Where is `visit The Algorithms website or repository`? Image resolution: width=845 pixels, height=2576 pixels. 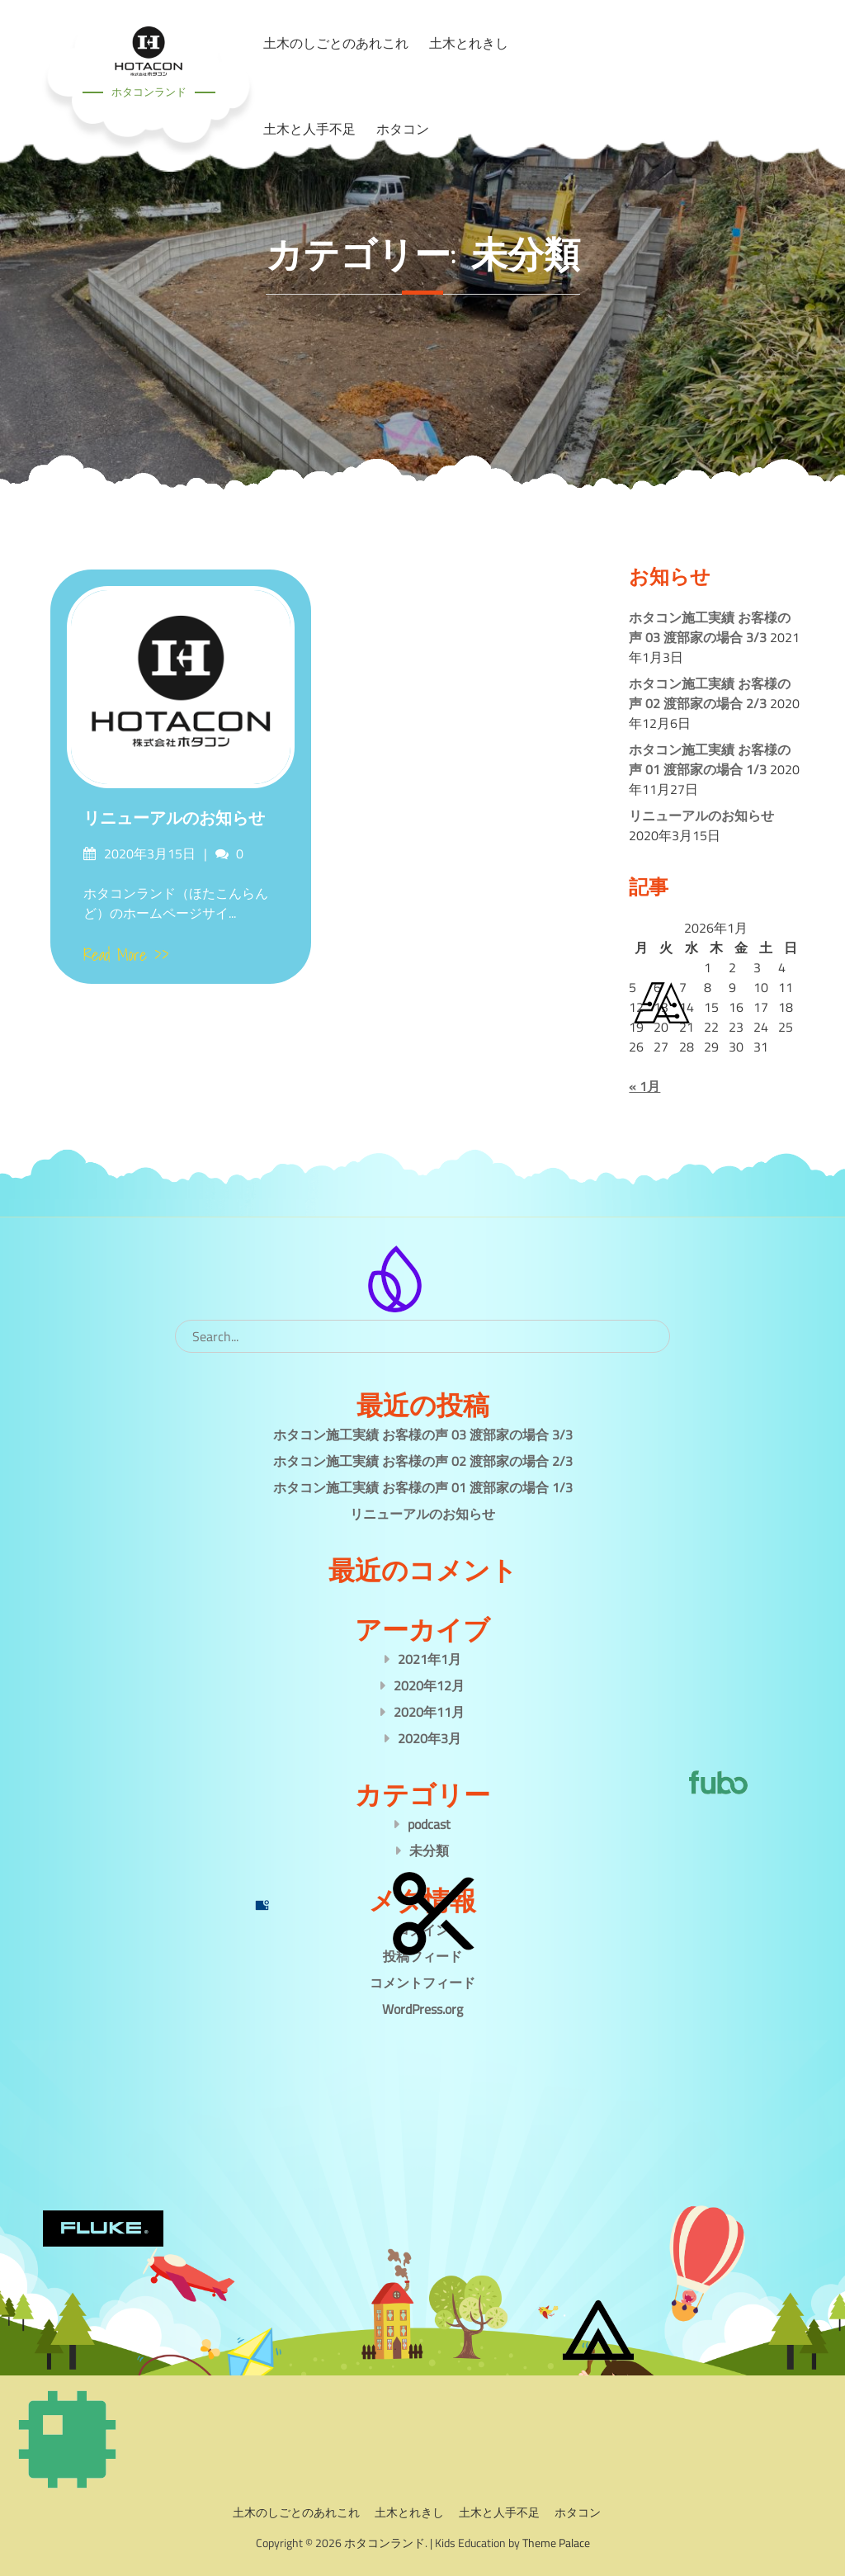
visit The Algorithms website or repository is located at coordinates (662, 1003).